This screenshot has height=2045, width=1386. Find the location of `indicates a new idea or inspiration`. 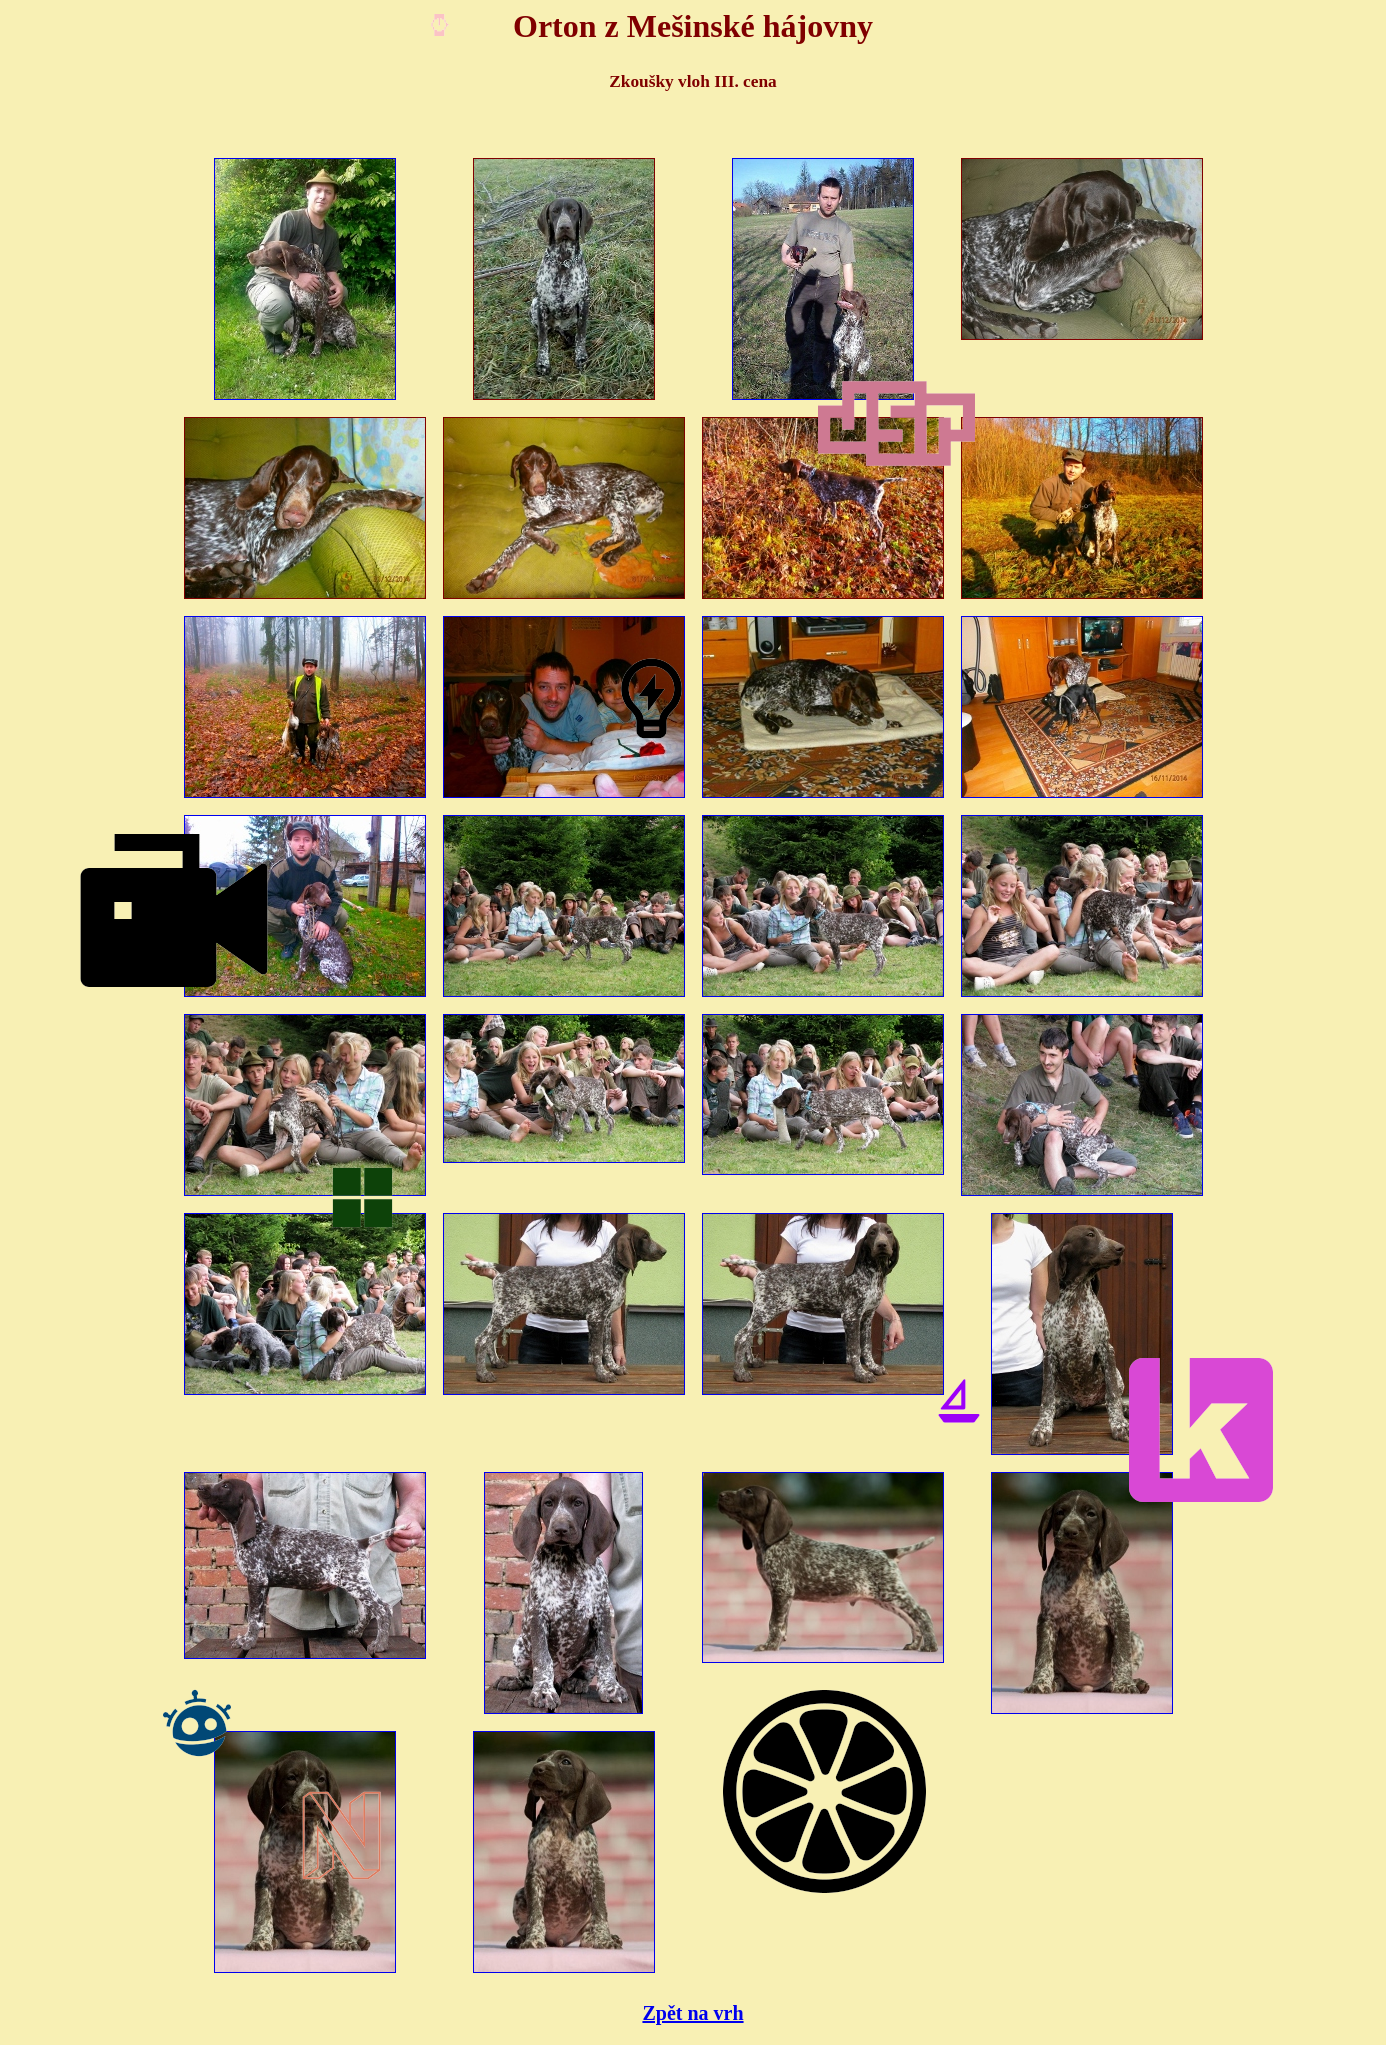

indicates a new idea or inspiration is located at coordinates (651, 696).